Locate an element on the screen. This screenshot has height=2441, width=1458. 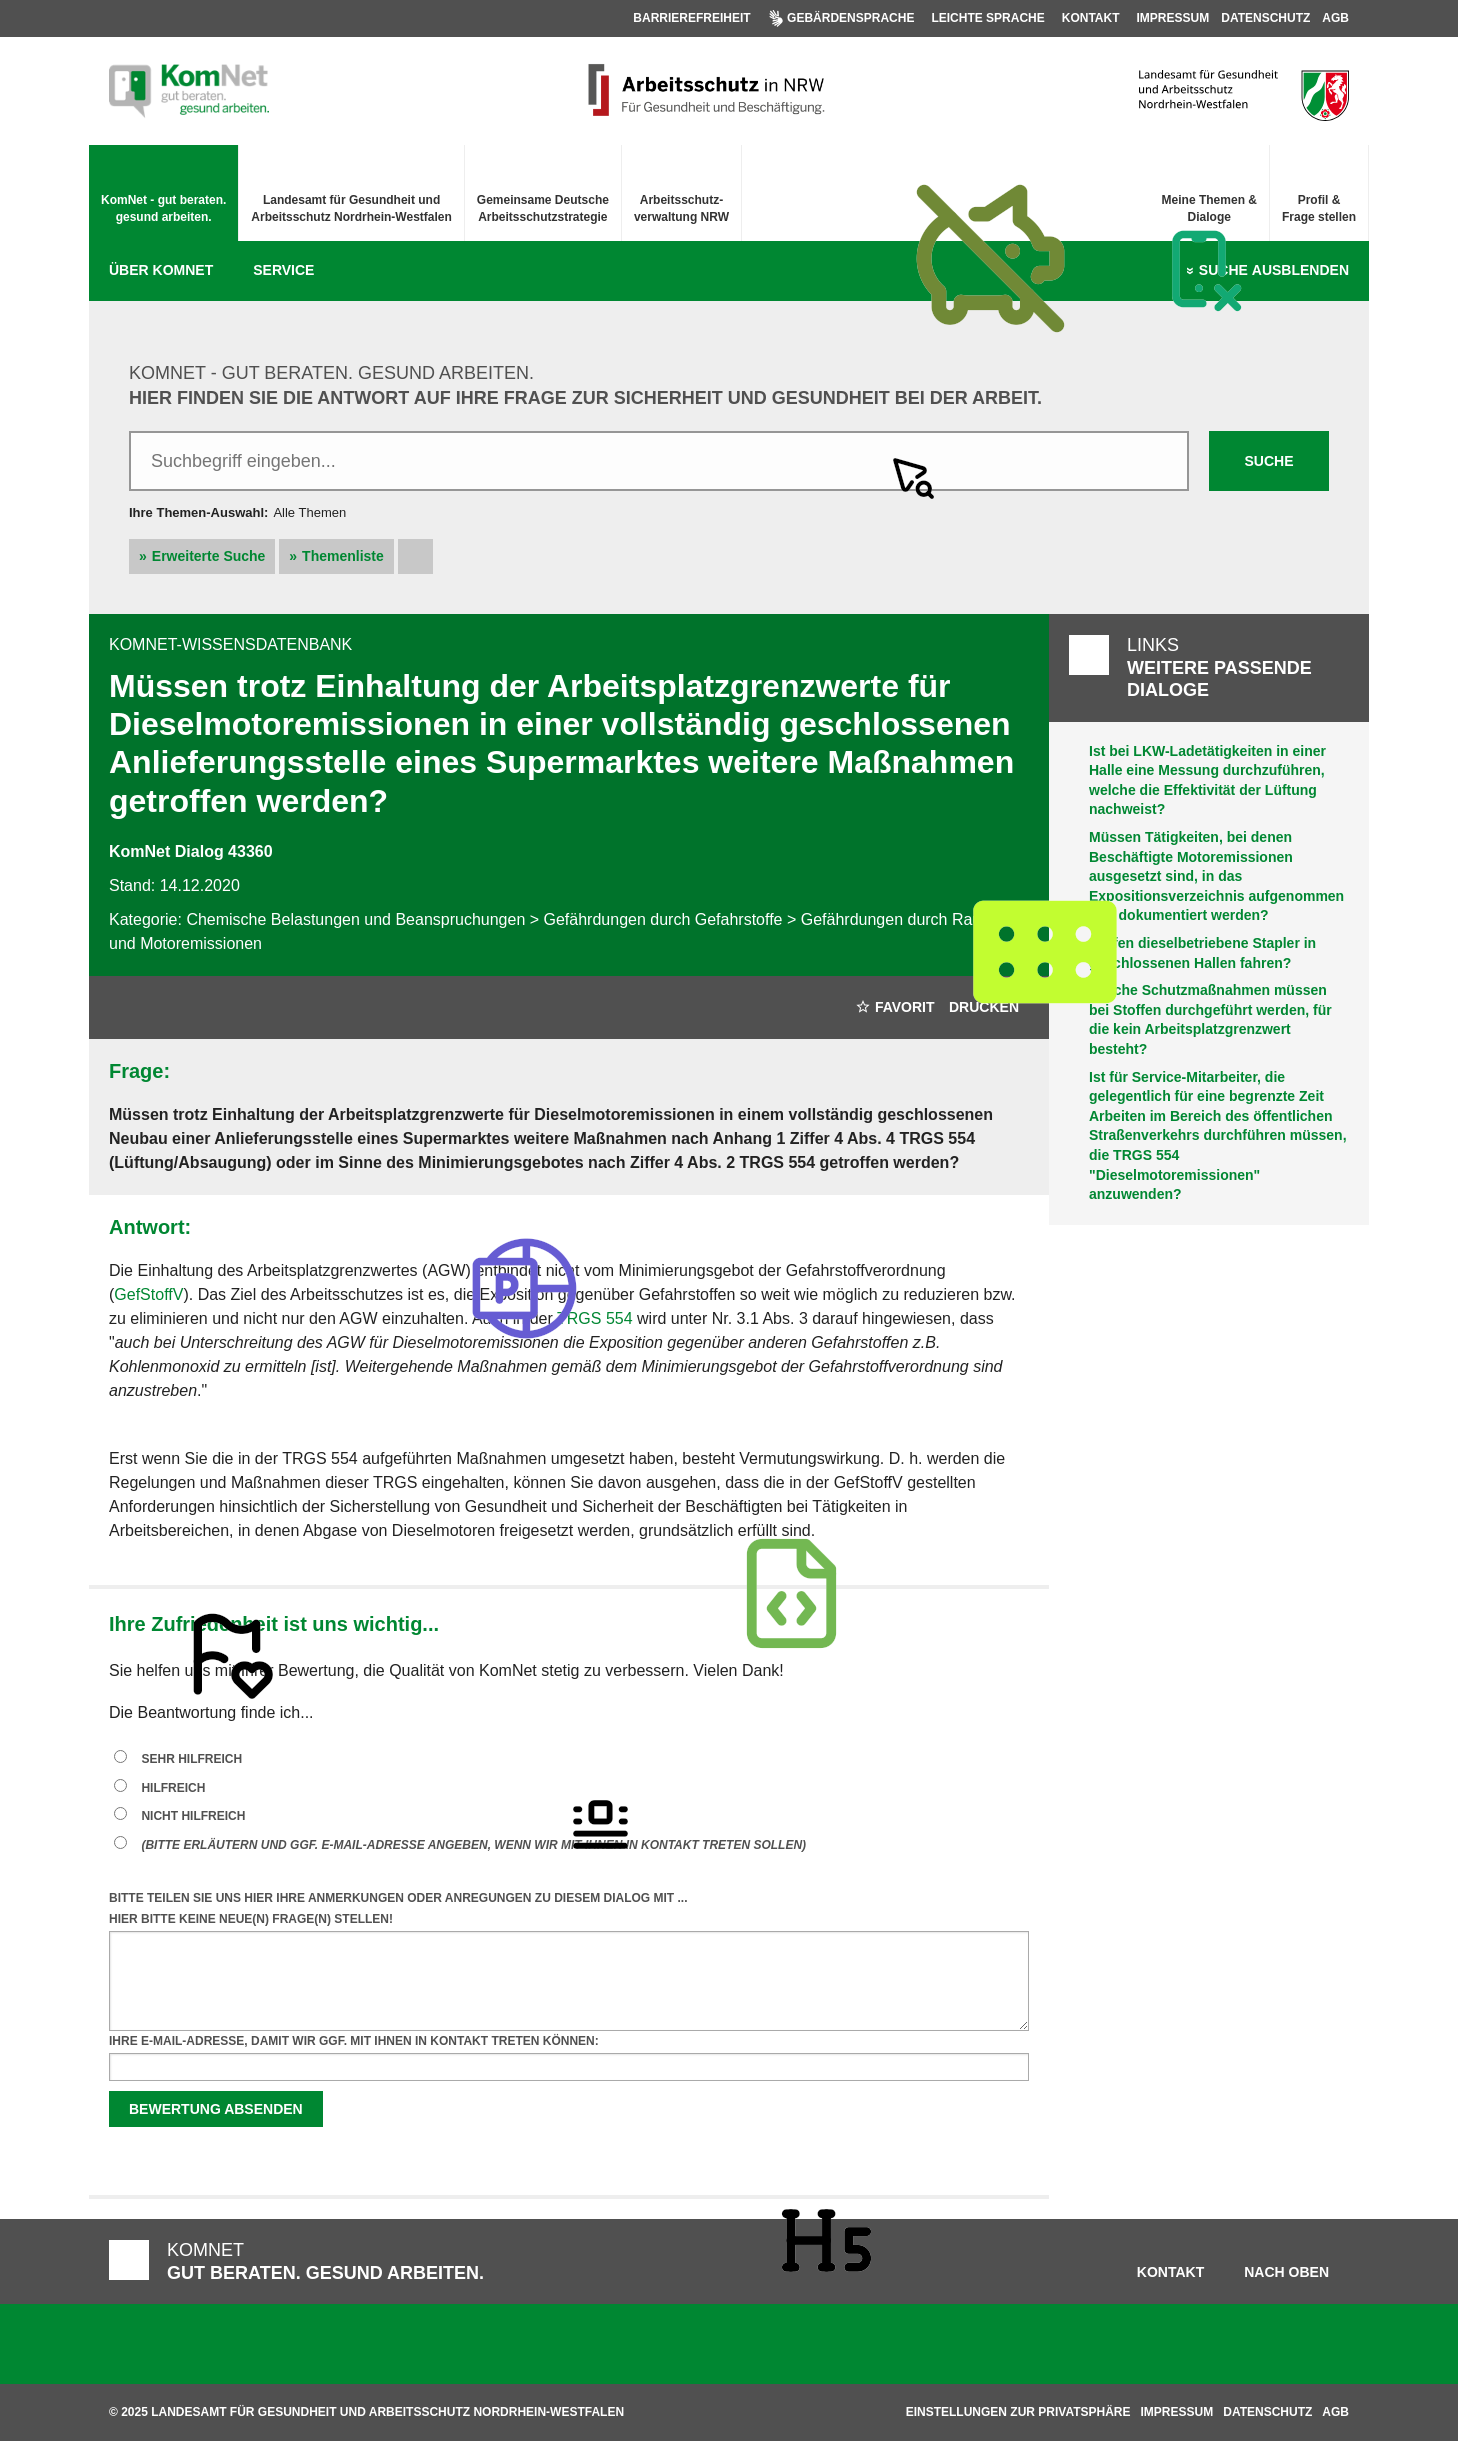
view source code file is located at coordinates (791, 1593).